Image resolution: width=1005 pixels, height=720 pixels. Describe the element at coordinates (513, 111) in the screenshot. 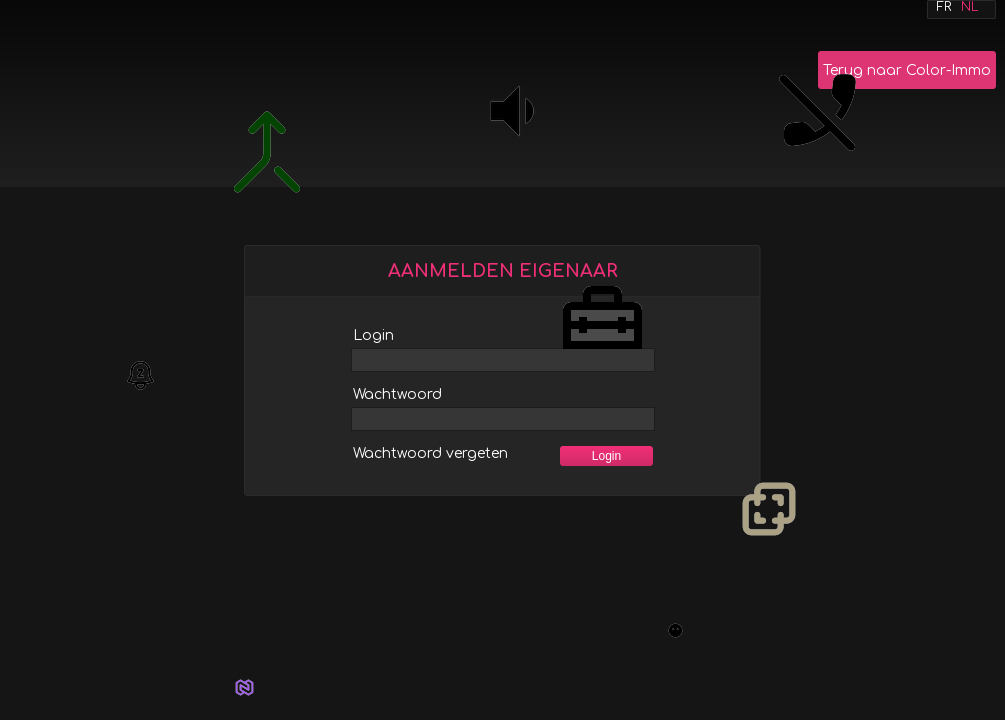

I see `decrease audio volume` at that location.